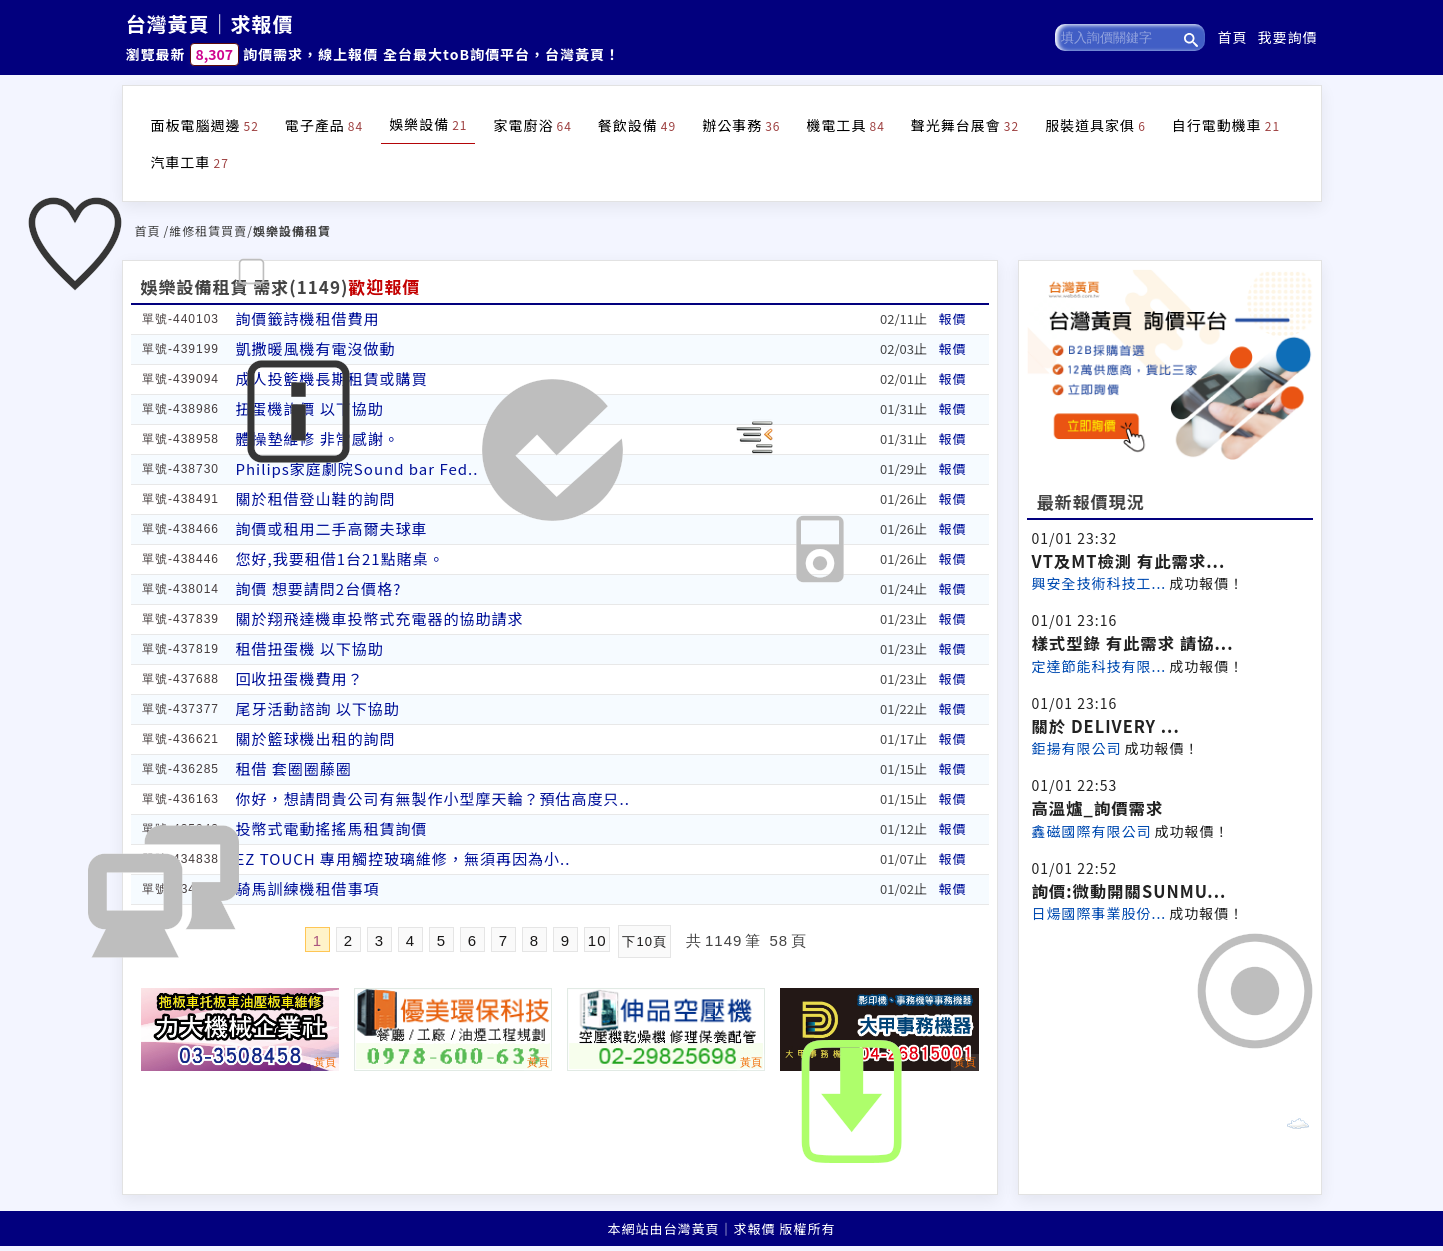 This screenshot has height=1251, width=1443. I want to click on view system information or details, so click(298, 411).